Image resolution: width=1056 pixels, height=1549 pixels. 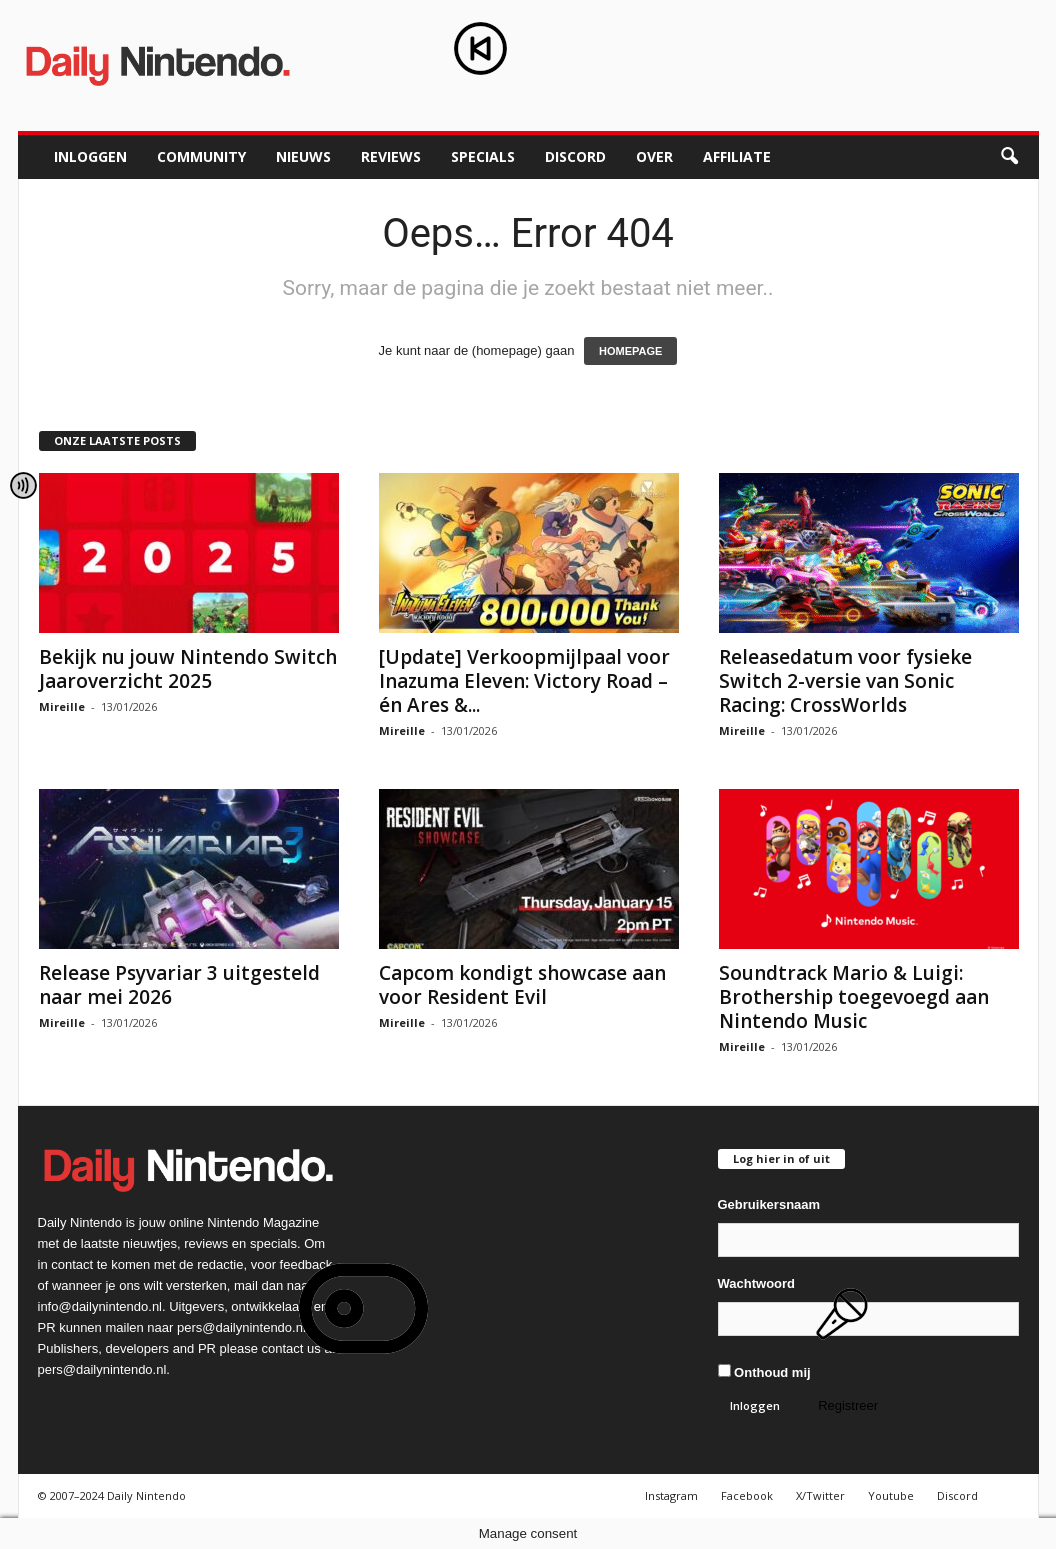 What do you see at coordinates (480, 48) in the screenshot?
I see `skip to previous track` at bounding box center [480, 48].